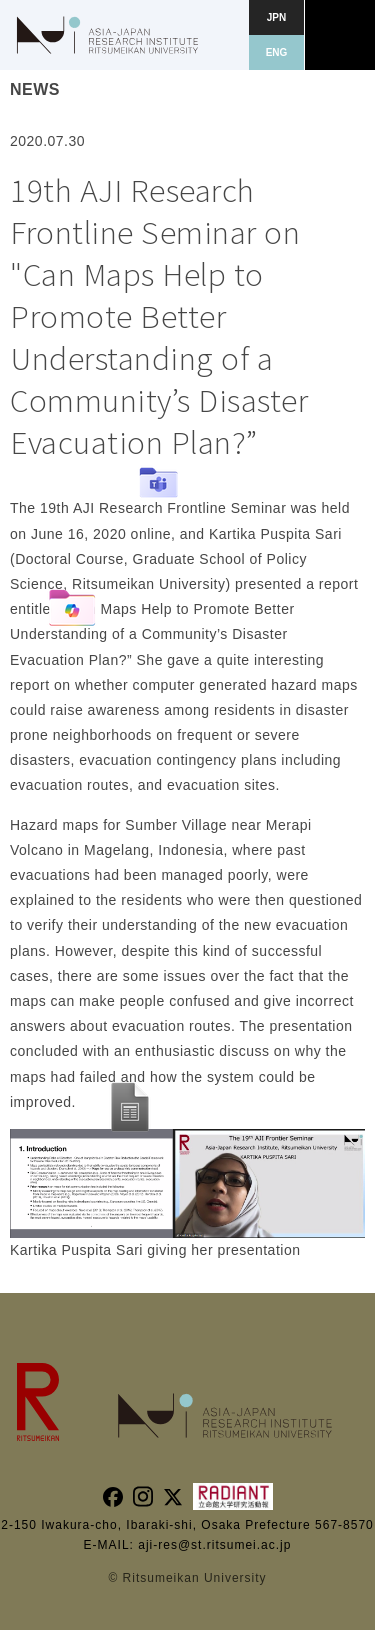 The width and height of the screenshot is (375, 1630). I want to click on open microsoft teams files folder, so click(158, 483).